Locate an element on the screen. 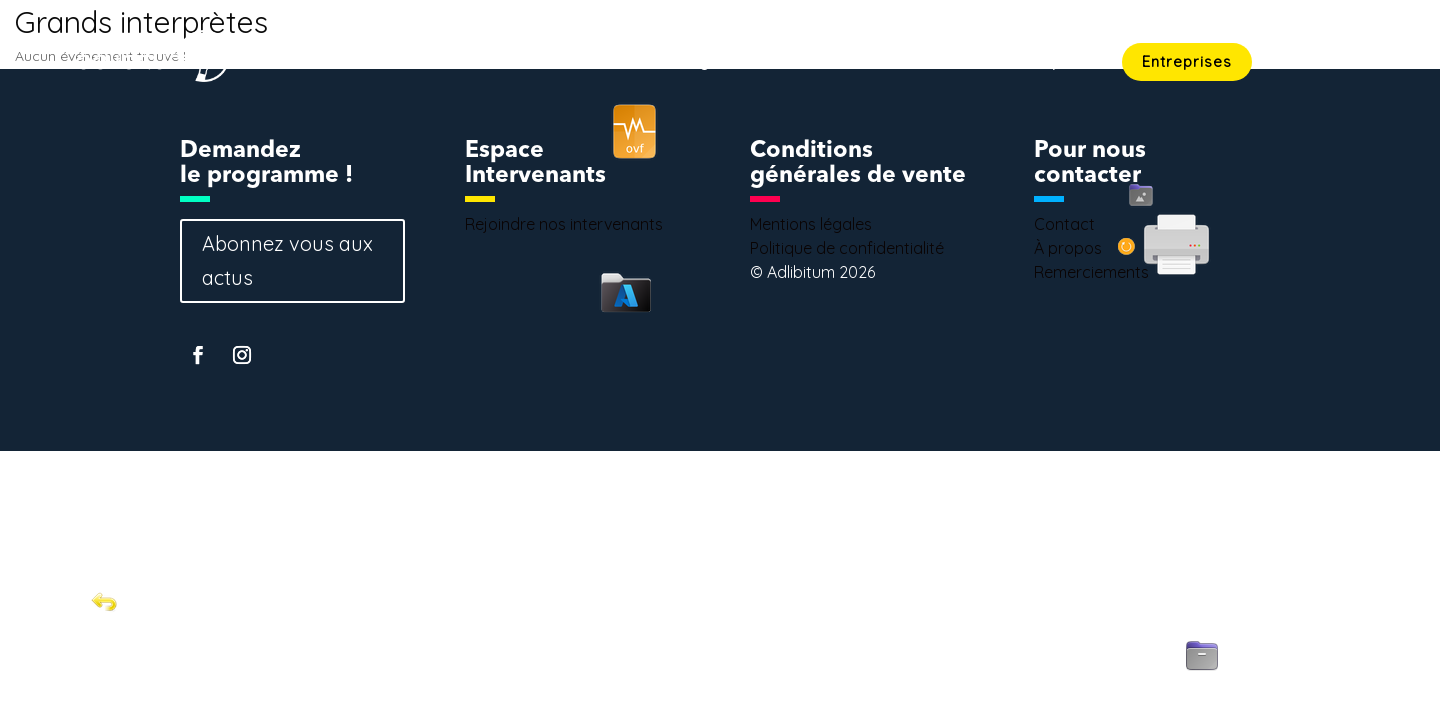  open your pictures folder is located at coordinates (1141, 195).